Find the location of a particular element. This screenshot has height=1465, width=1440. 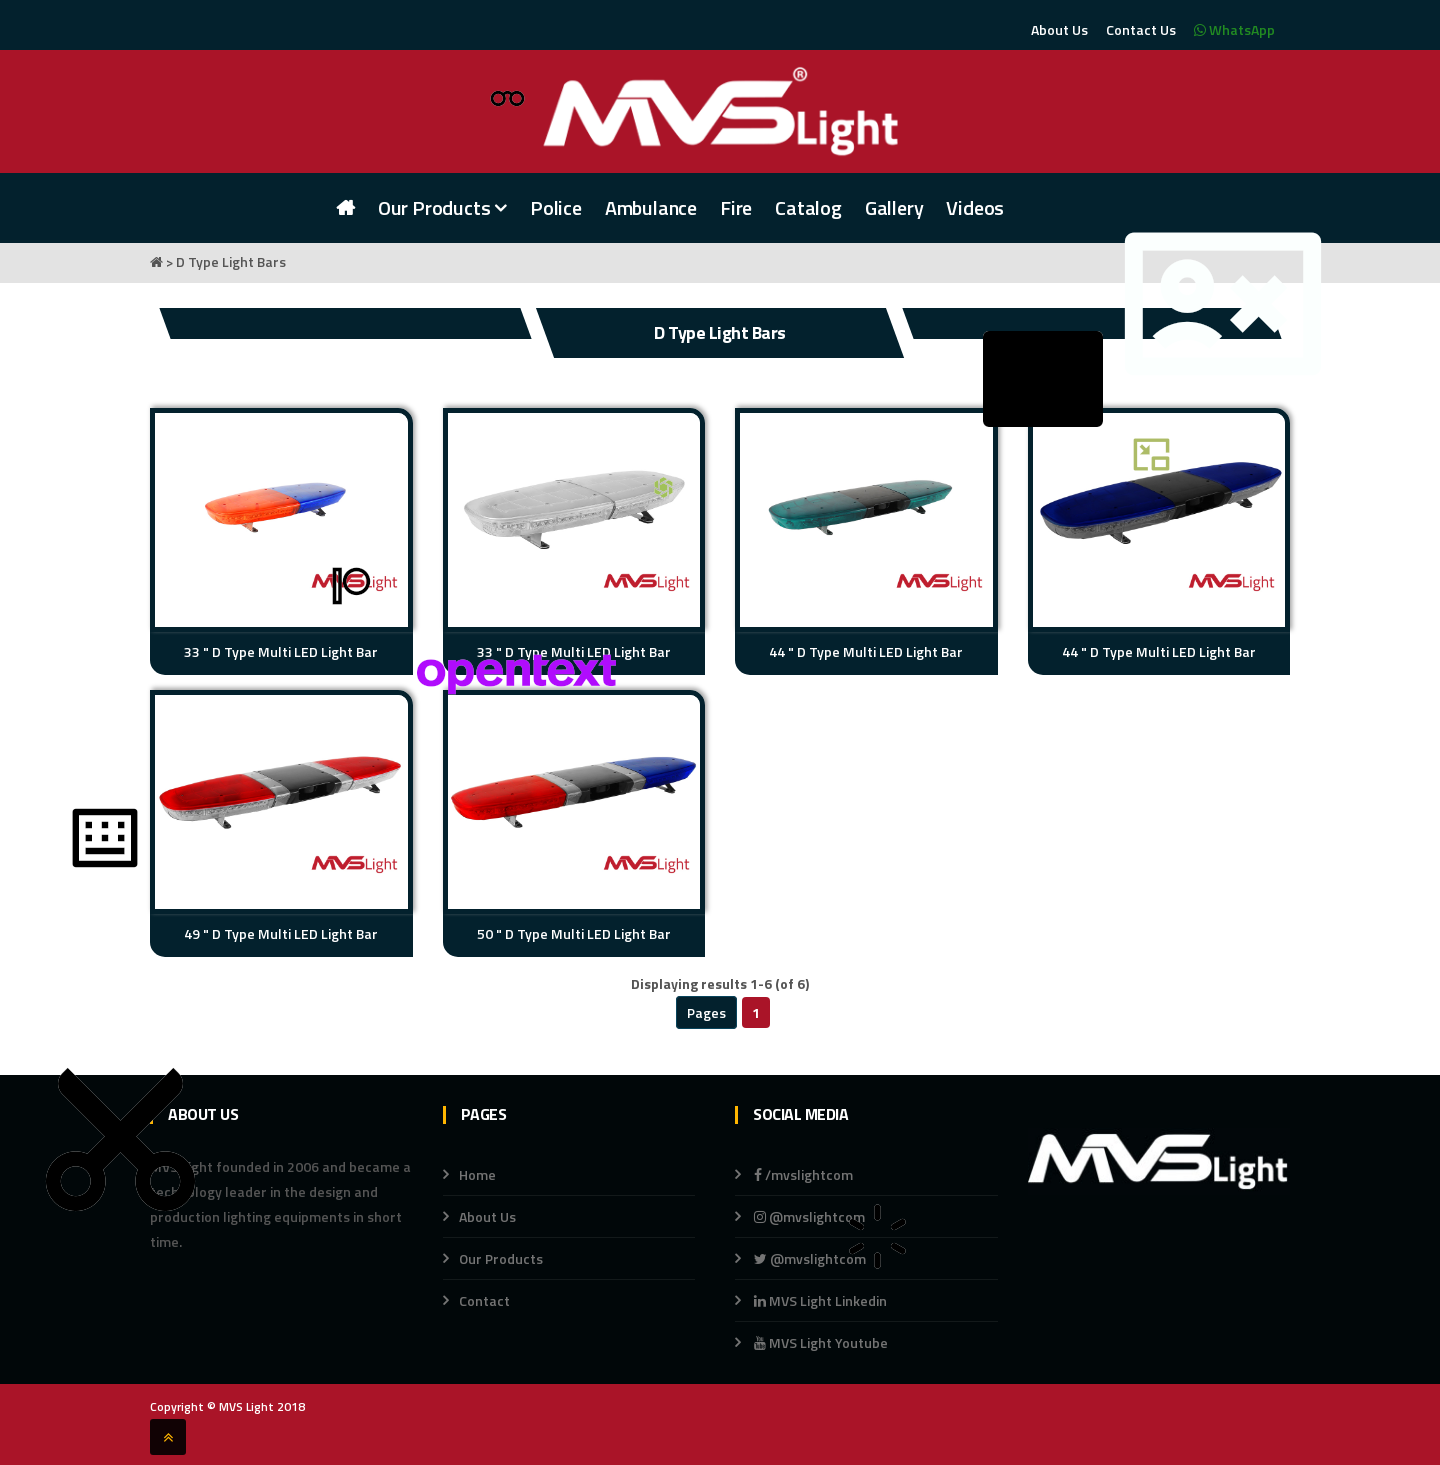

select a rectangular shape tool is located at coordinates (1043, 379).